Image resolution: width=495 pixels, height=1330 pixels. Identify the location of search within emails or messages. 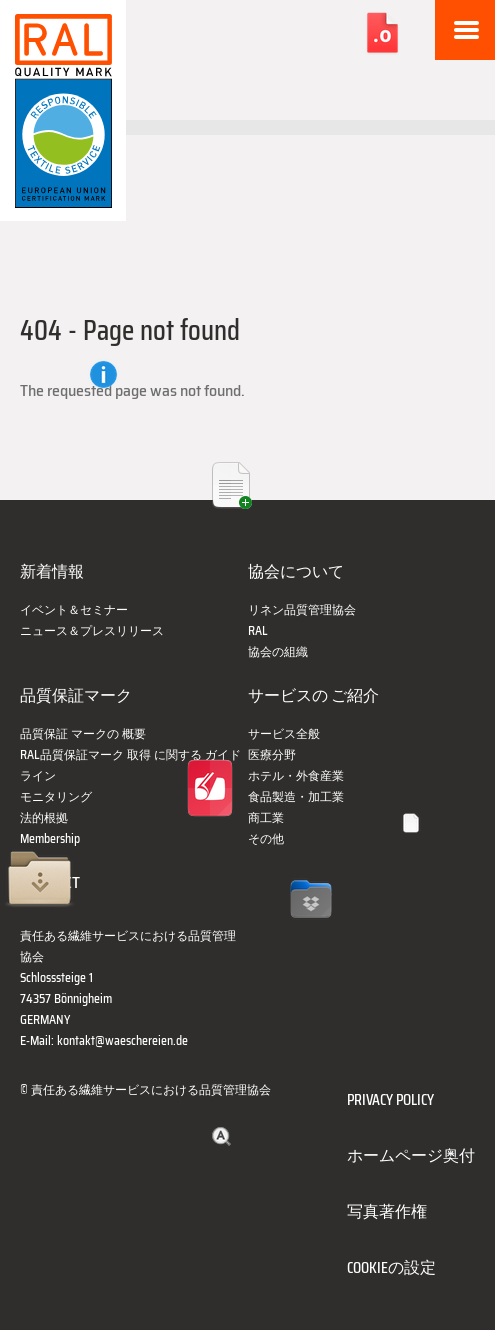
(221, 1136).